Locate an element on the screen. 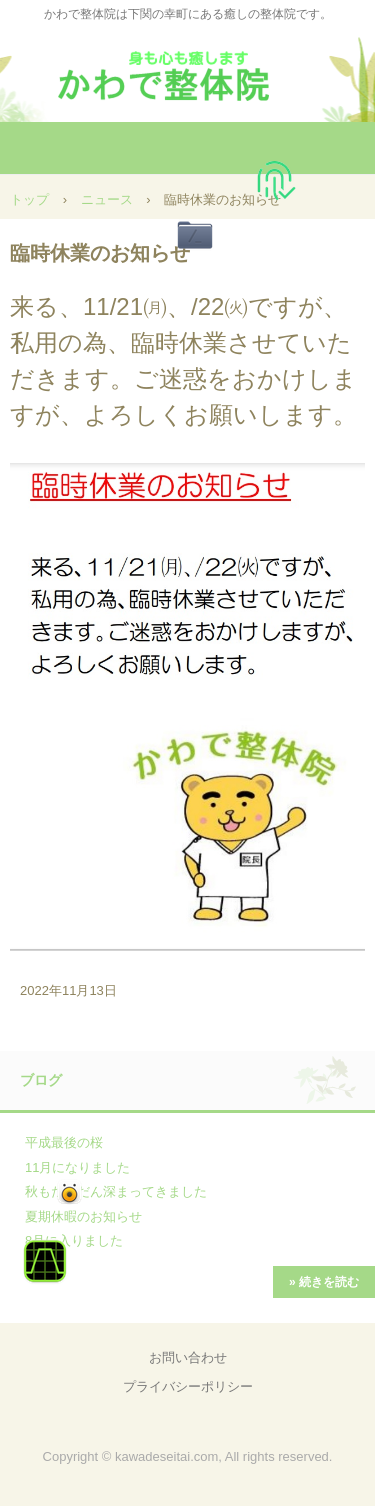 This screenshot has height=1506, width=375. open gtkwave waveform viewer application is located at coordinates (45, 1261).